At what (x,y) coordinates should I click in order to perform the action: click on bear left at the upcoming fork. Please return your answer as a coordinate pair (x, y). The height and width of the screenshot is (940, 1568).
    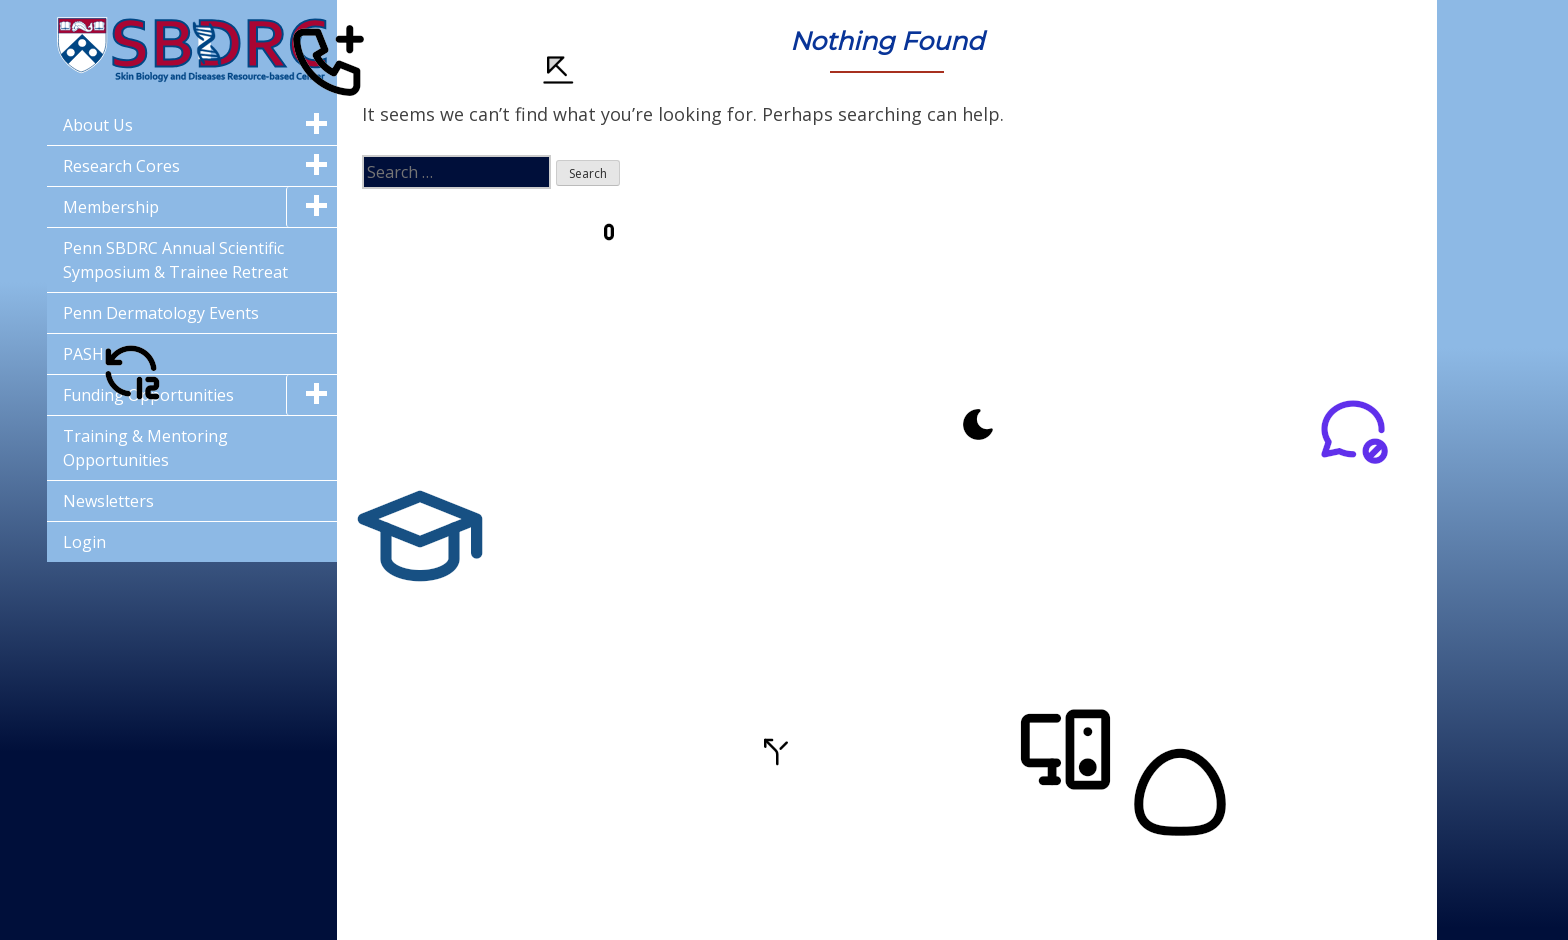
    Looking at the image, I should click on (776, 752).